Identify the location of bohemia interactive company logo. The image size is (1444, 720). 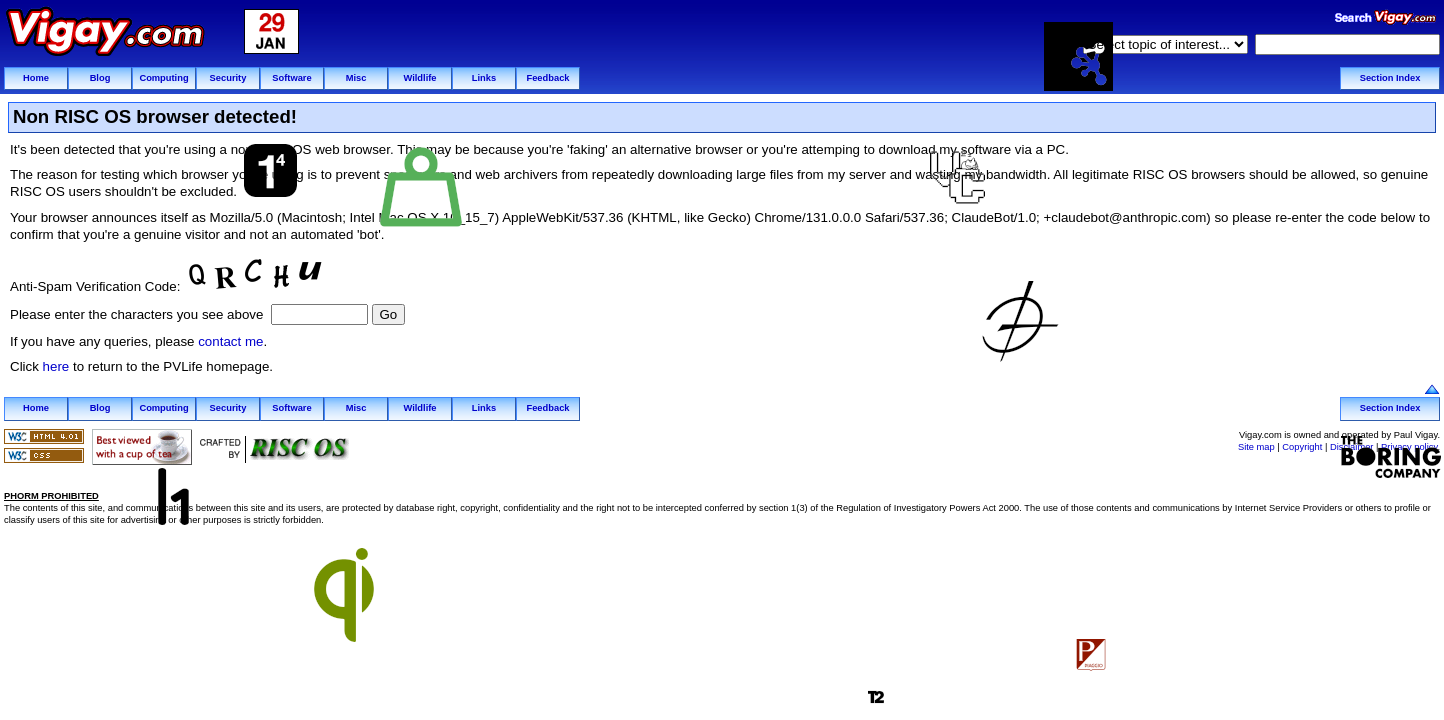
(1020, 321).